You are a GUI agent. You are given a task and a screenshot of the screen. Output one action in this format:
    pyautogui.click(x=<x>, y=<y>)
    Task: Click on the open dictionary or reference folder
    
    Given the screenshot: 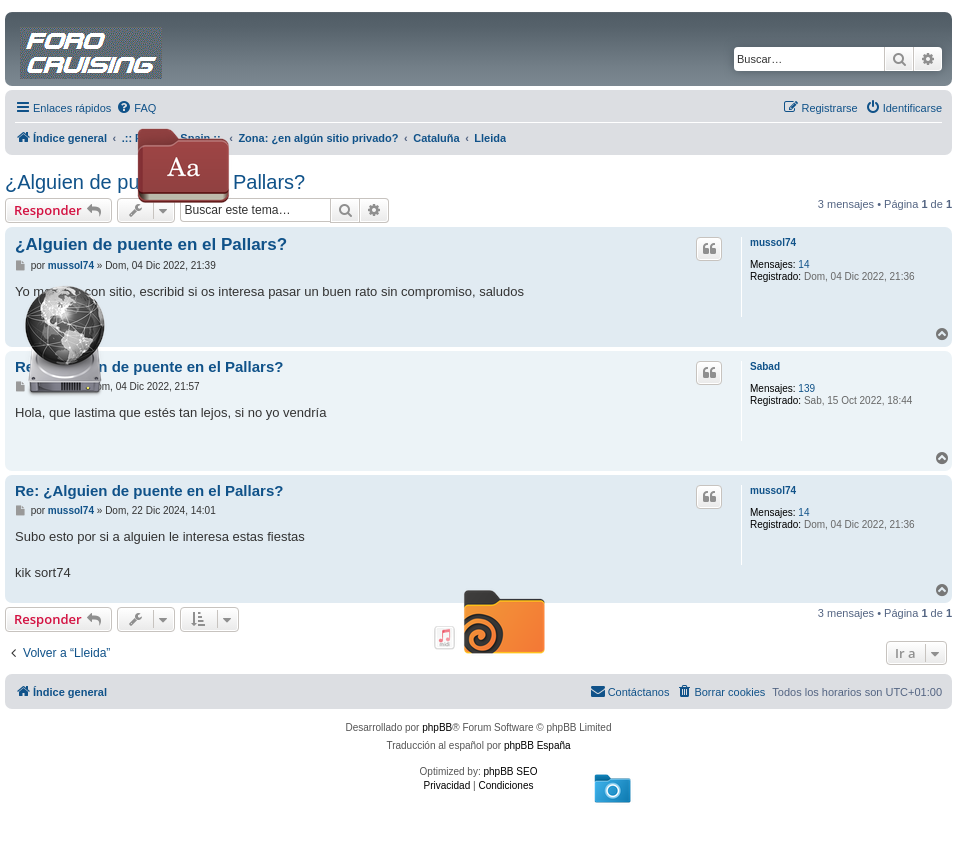 What is the action you would take?
    pyautogui.click(x=183, y=167)
    